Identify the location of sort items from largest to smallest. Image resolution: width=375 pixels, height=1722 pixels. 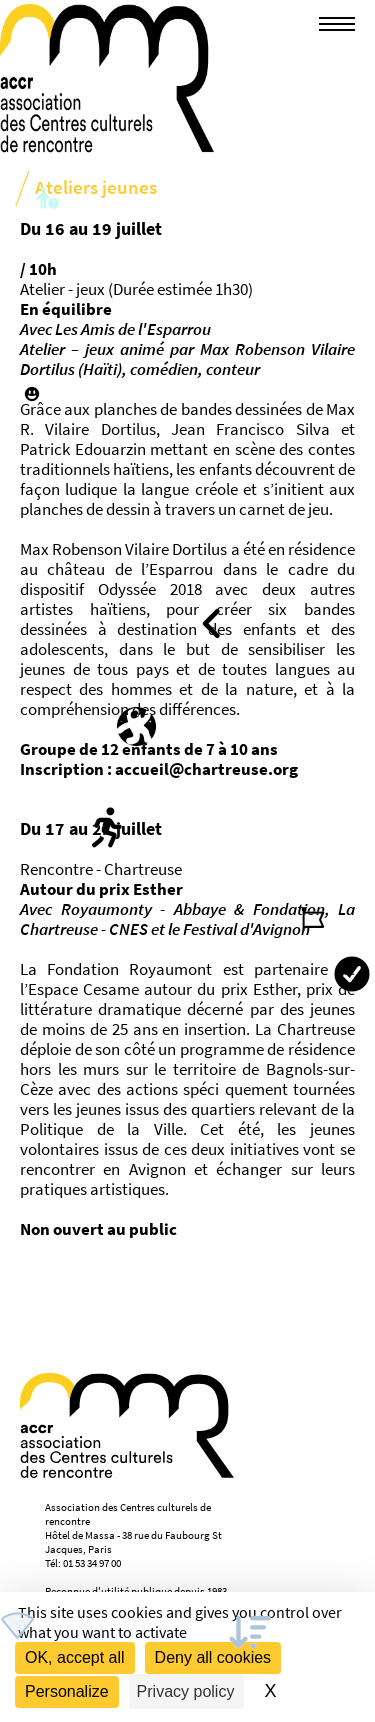
(250, 1632).